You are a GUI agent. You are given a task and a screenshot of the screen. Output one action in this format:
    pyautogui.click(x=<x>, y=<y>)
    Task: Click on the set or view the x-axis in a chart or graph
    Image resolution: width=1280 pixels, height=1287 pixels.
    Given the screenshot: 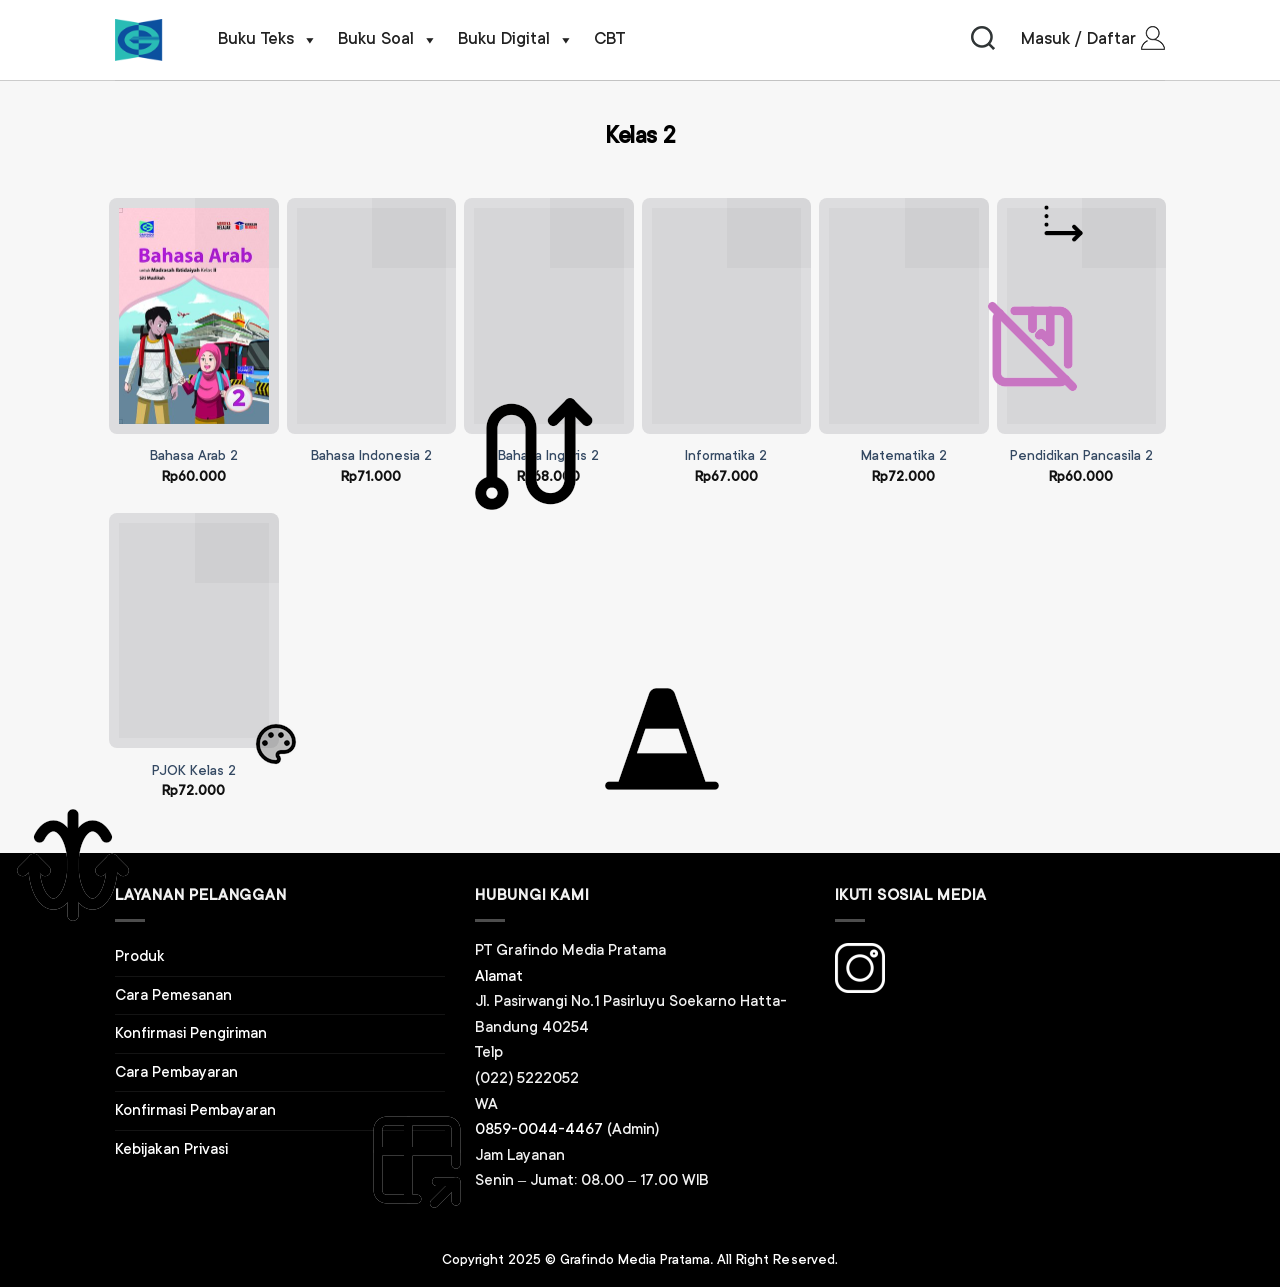 What is the action you would take?
    pyautogui.click(x=1063, y=222)
    